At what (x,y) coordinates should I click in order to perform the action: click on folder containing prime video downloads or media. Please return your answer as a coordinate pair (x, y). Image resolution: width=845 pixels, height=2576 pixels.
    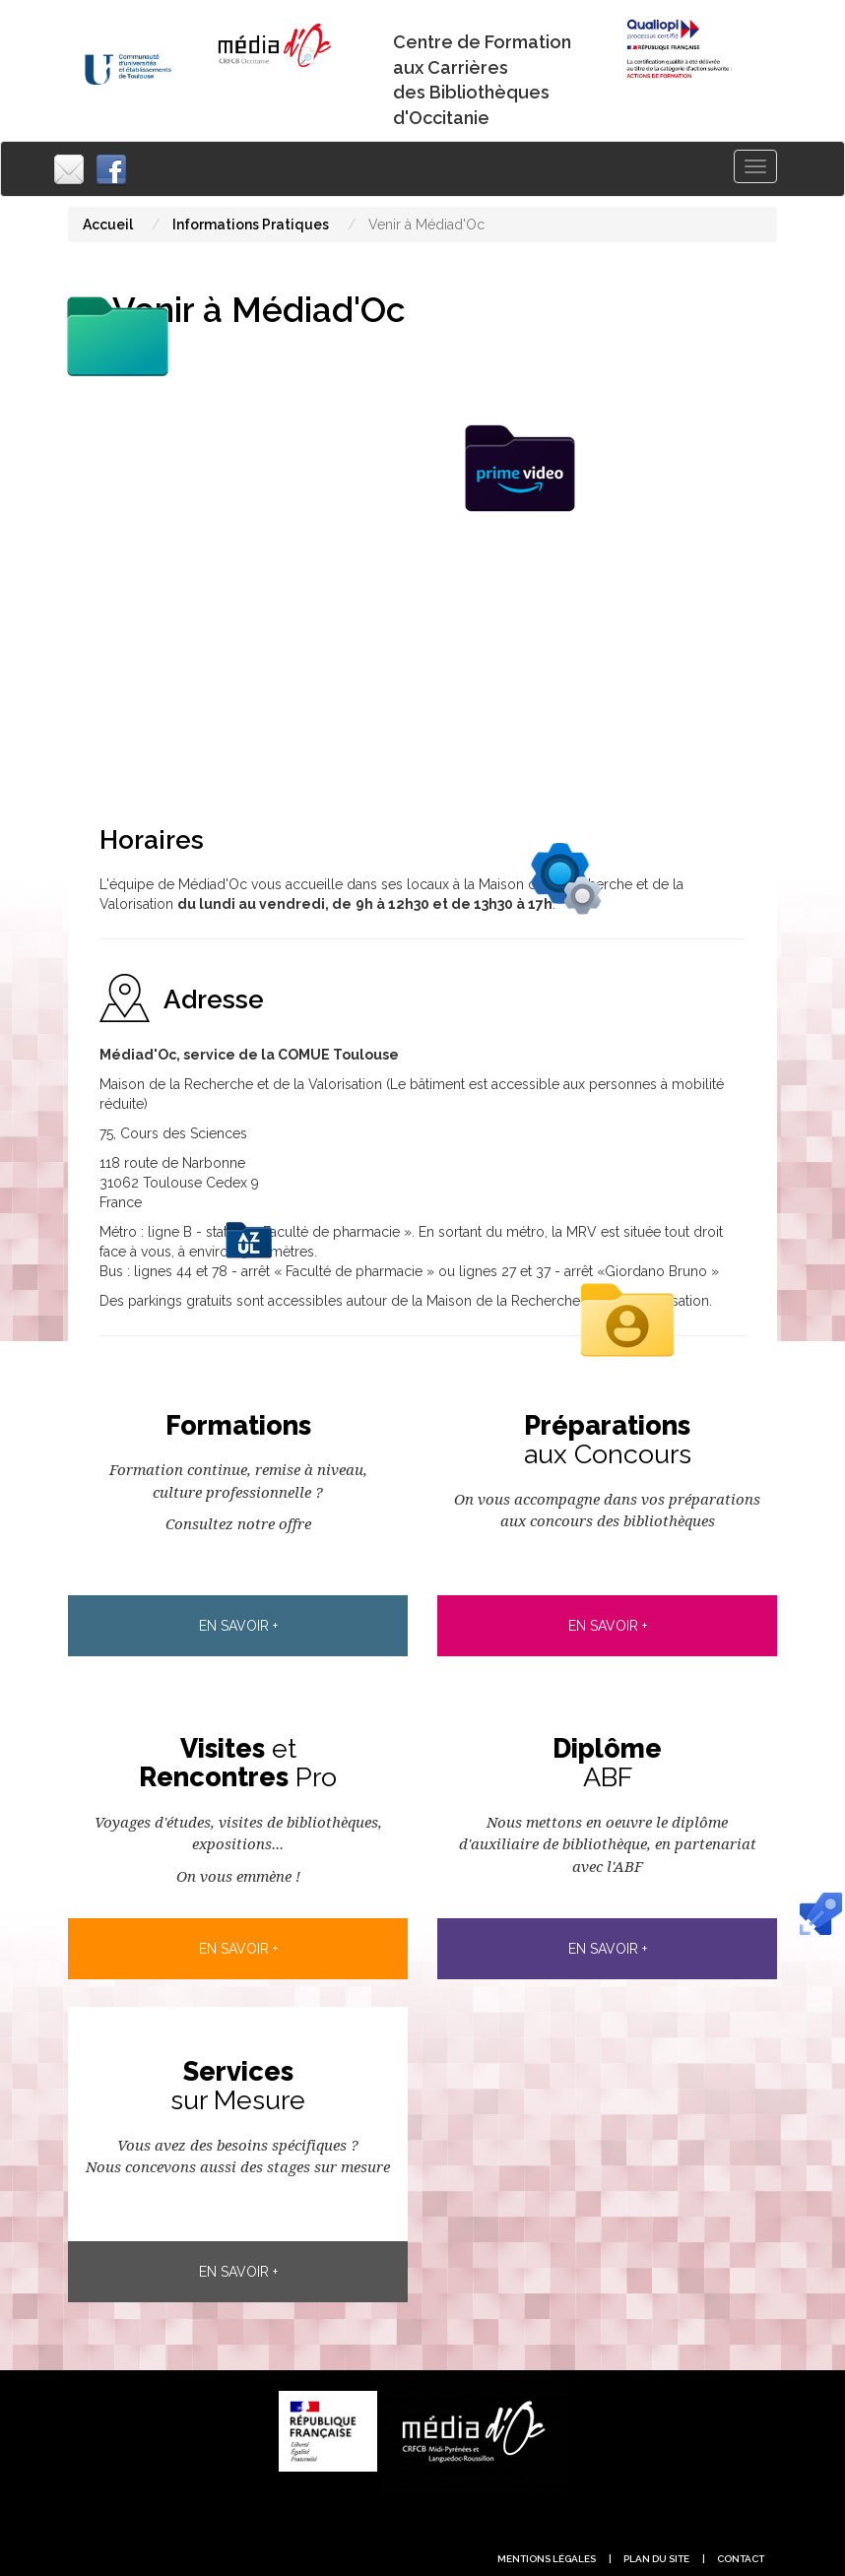
    Looking at the image, I should click on (519, 471).